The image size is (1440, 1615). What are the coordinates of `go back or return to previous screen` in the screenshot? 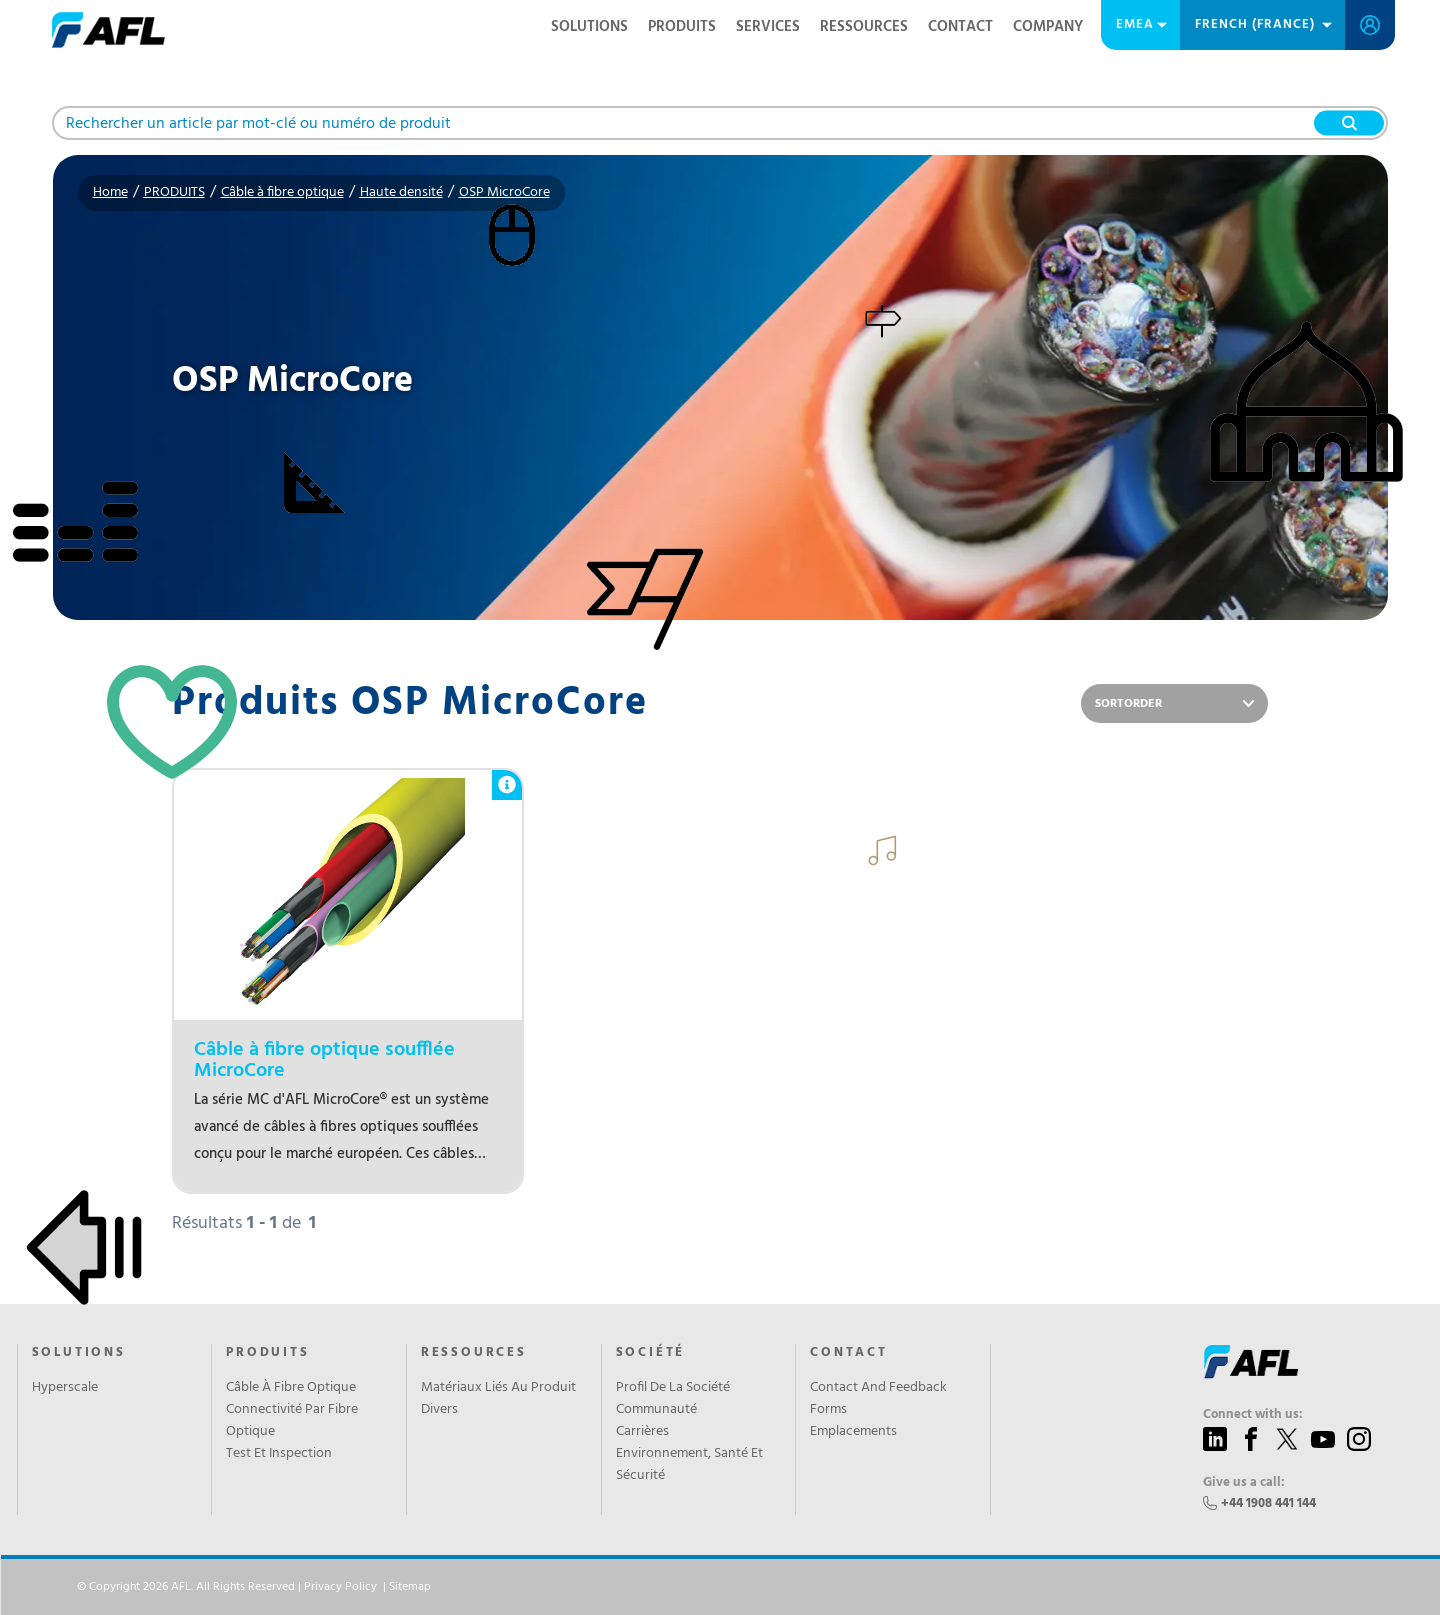 It's located at (88, 1247).